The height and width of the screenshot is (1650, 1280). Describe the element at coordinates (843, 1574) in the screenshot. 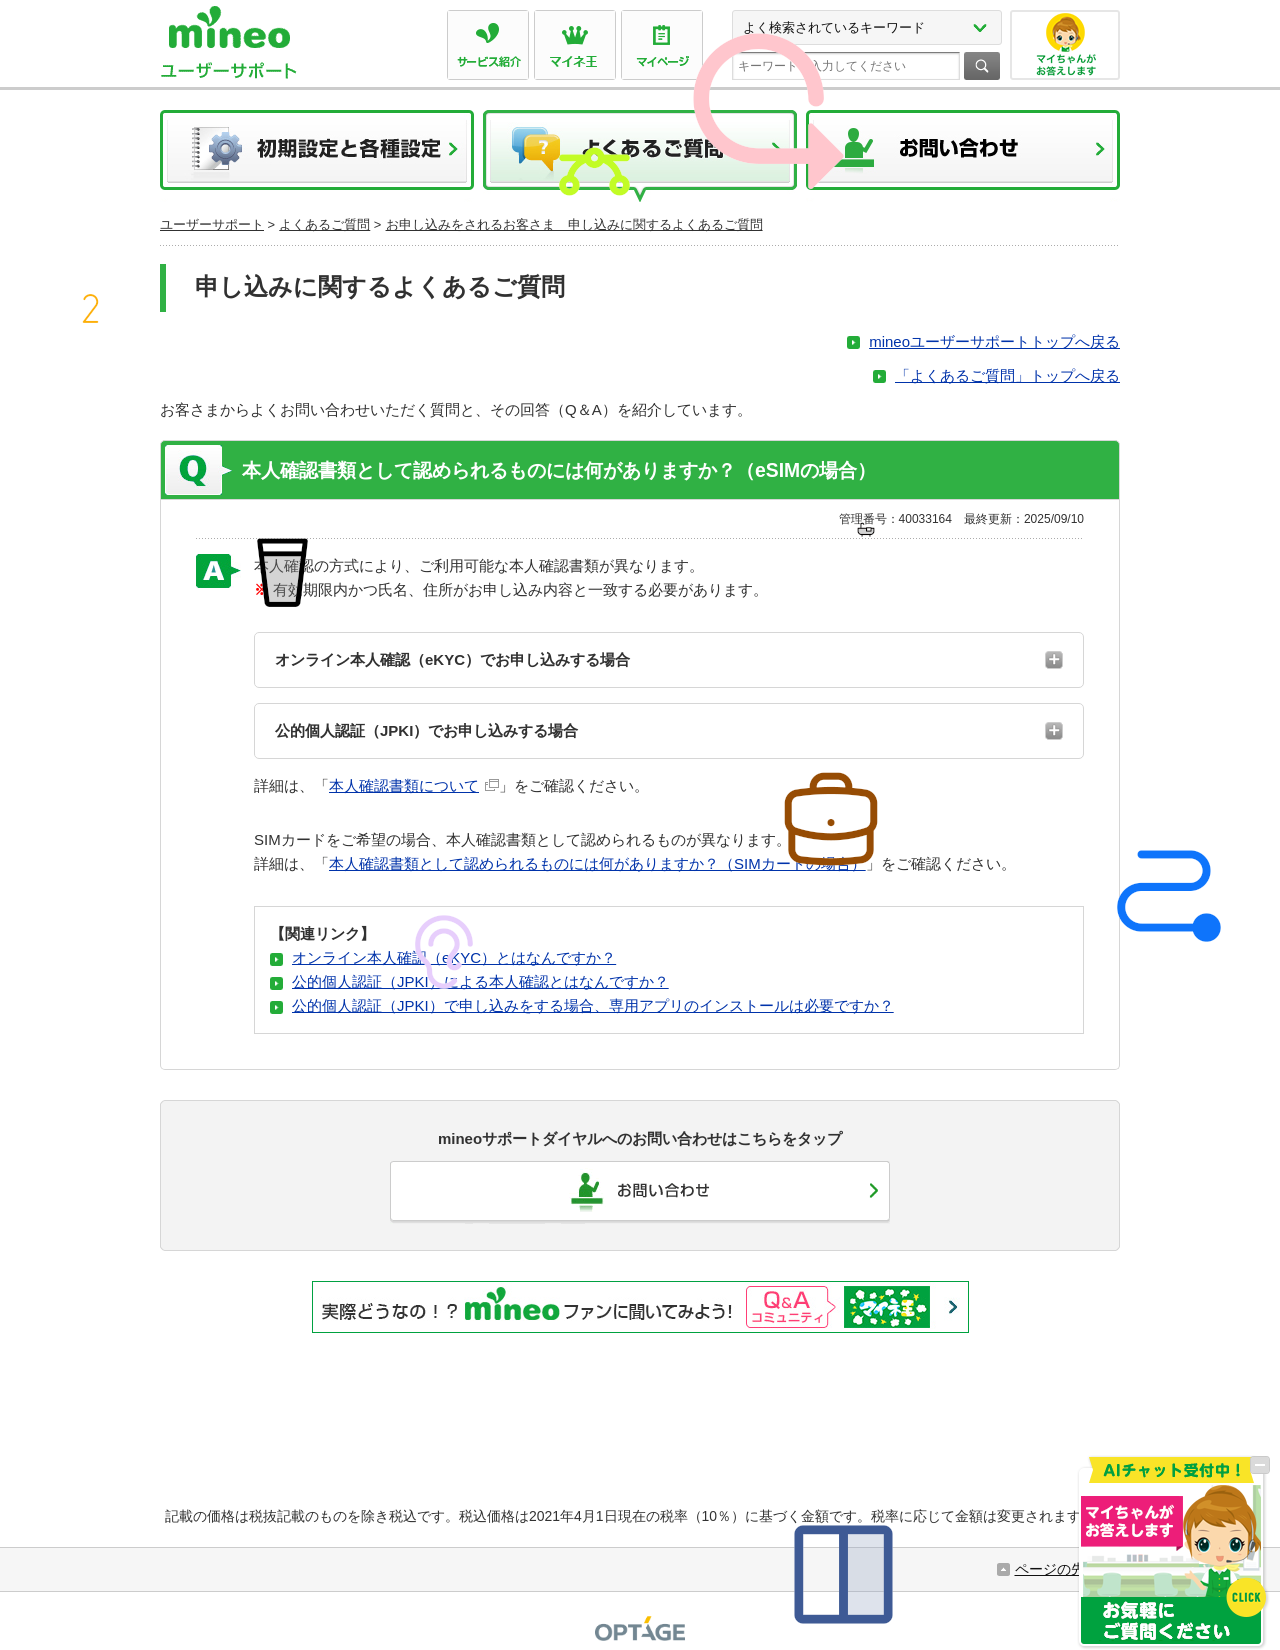

I see `toggle half-screen or split view mode` at that location.